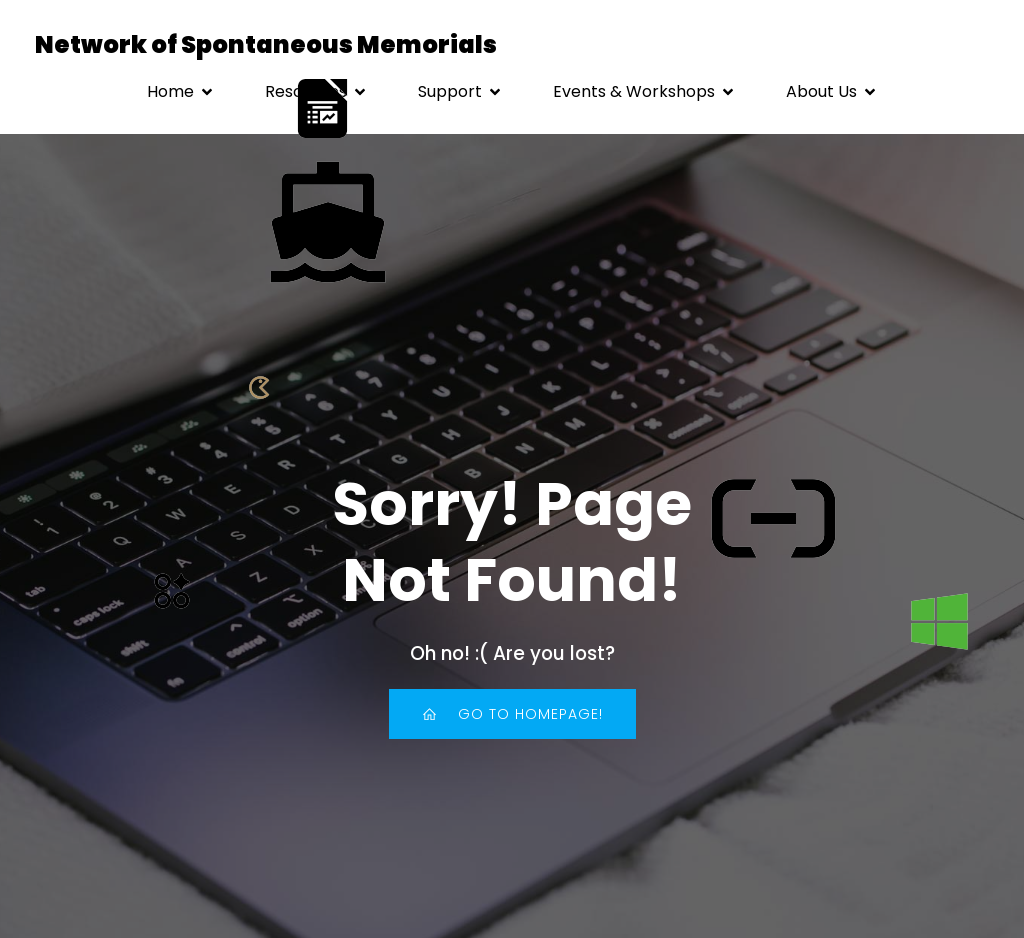 Image resolution: width=1024 pixels, height=938 pixels. What do you see at coordinates (939, 621) in the screenshot?
I see `open Windows application or settings` at bounding box center [939, 621].